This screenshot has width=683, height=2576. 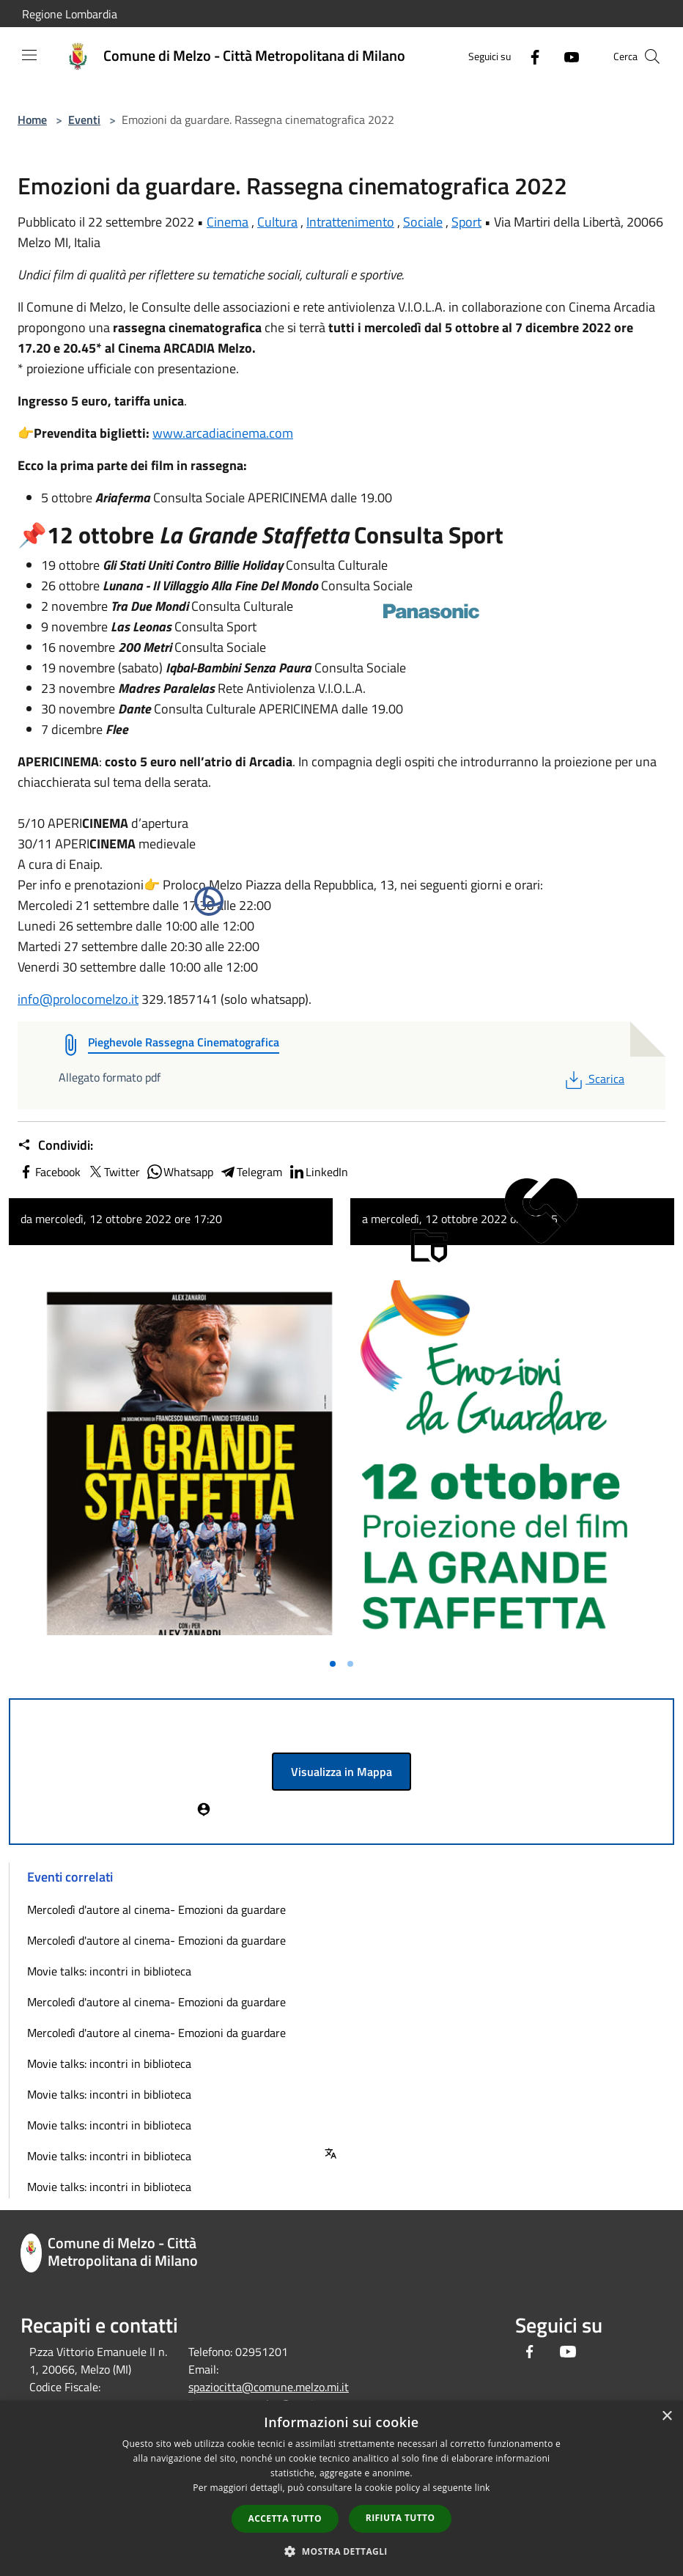 I want to click on access customer service or support, so click(x=541, y=1210).